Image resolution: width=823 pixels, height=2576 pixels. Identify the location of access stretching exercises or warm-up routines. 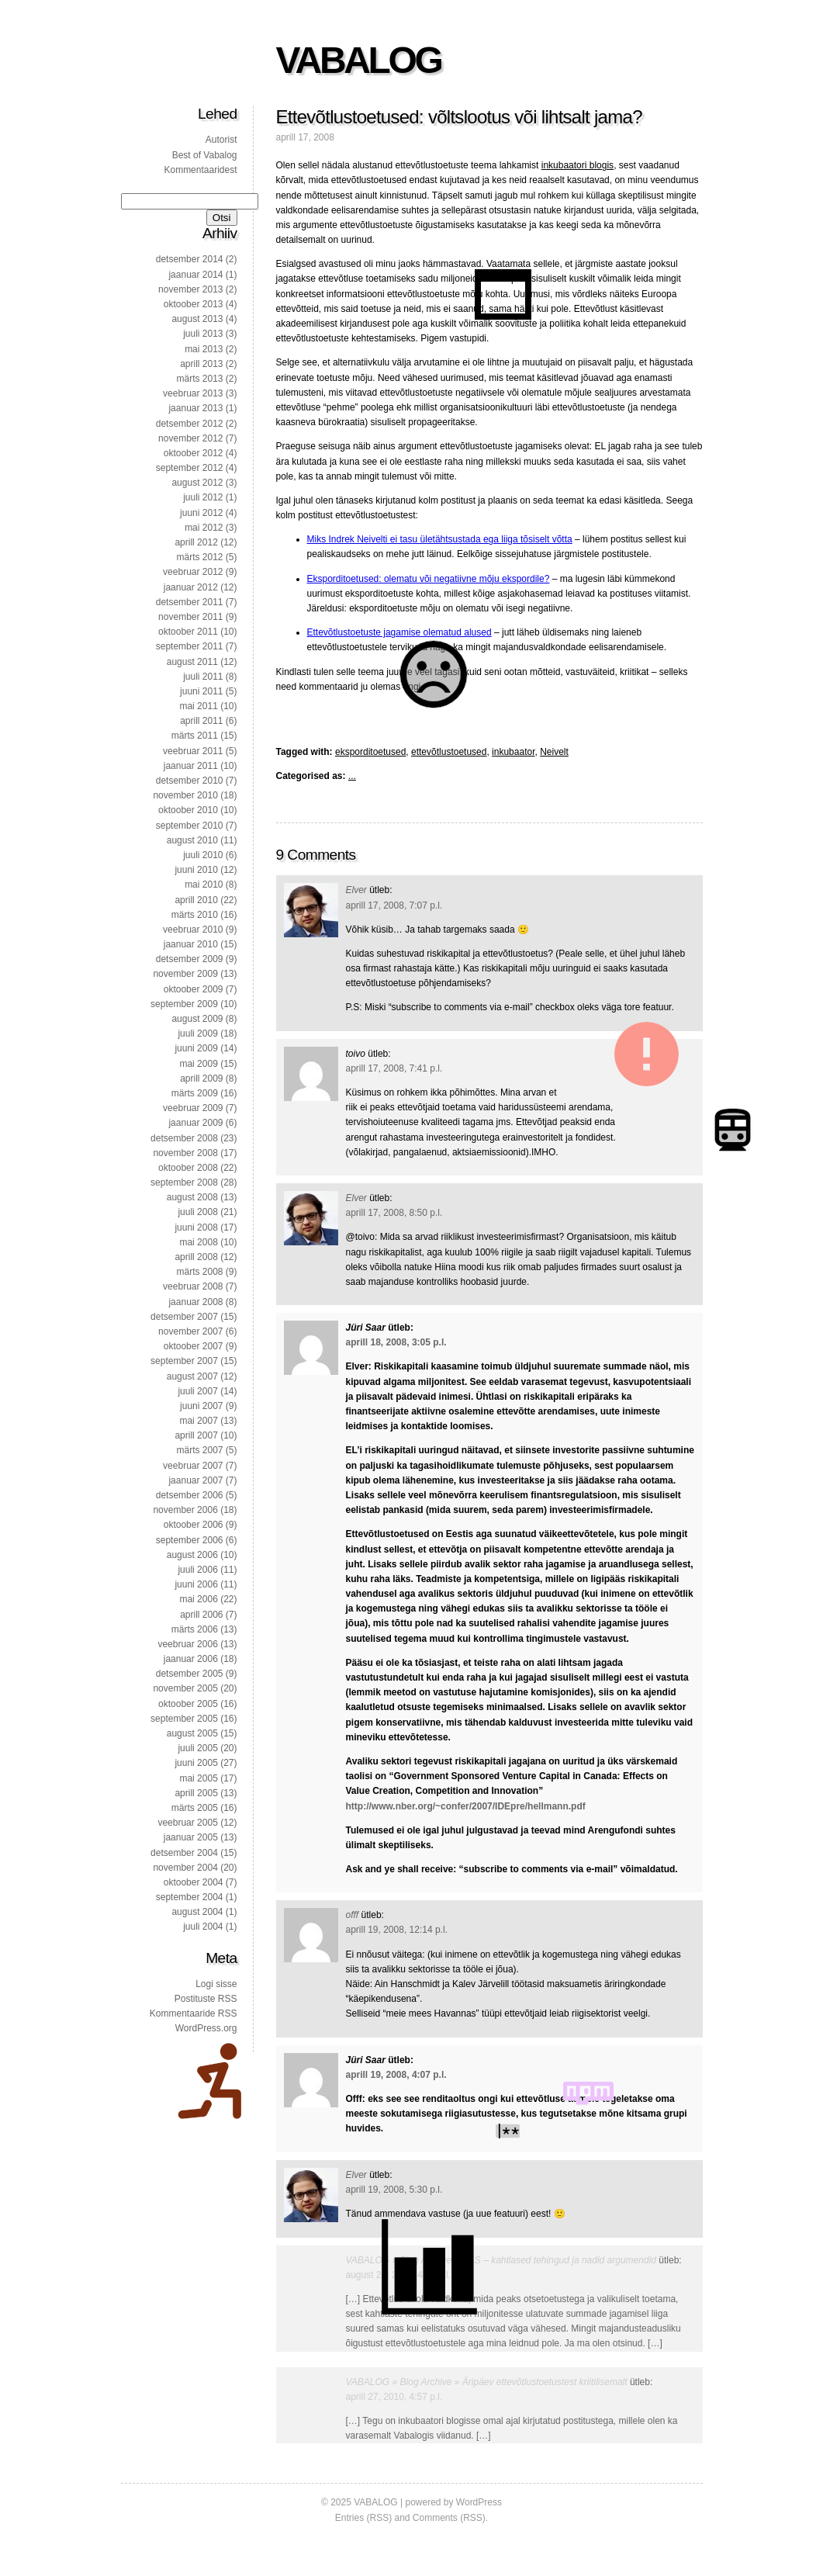
(212, 2081).